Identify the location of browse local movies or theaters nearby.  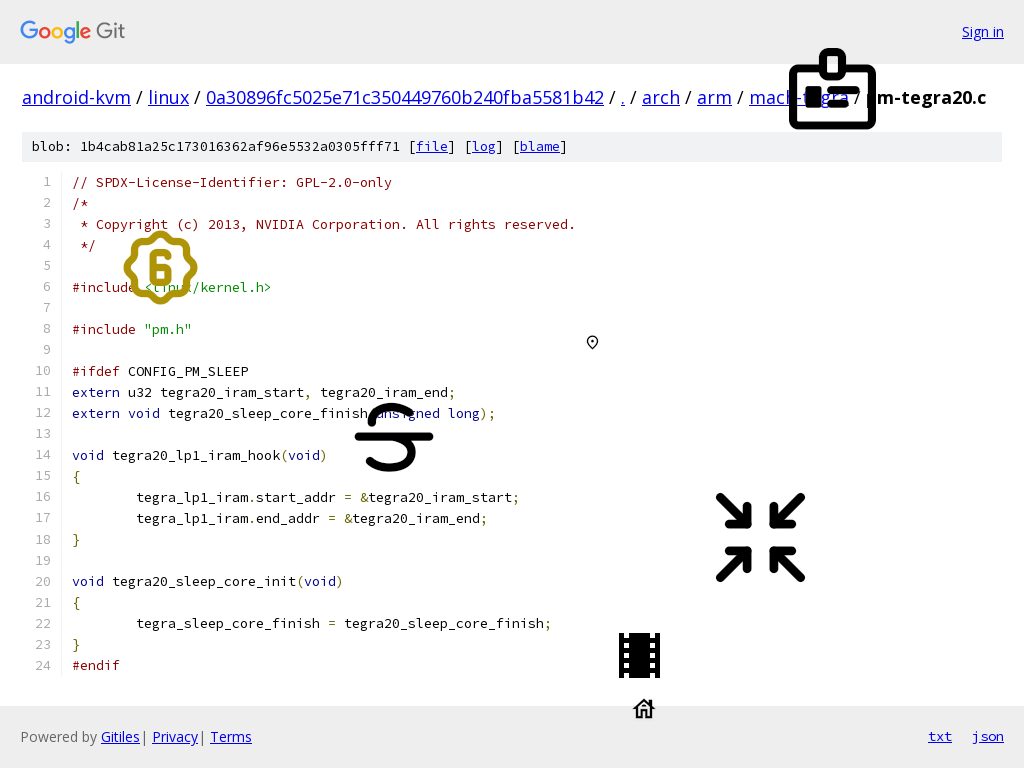
(639, 655).